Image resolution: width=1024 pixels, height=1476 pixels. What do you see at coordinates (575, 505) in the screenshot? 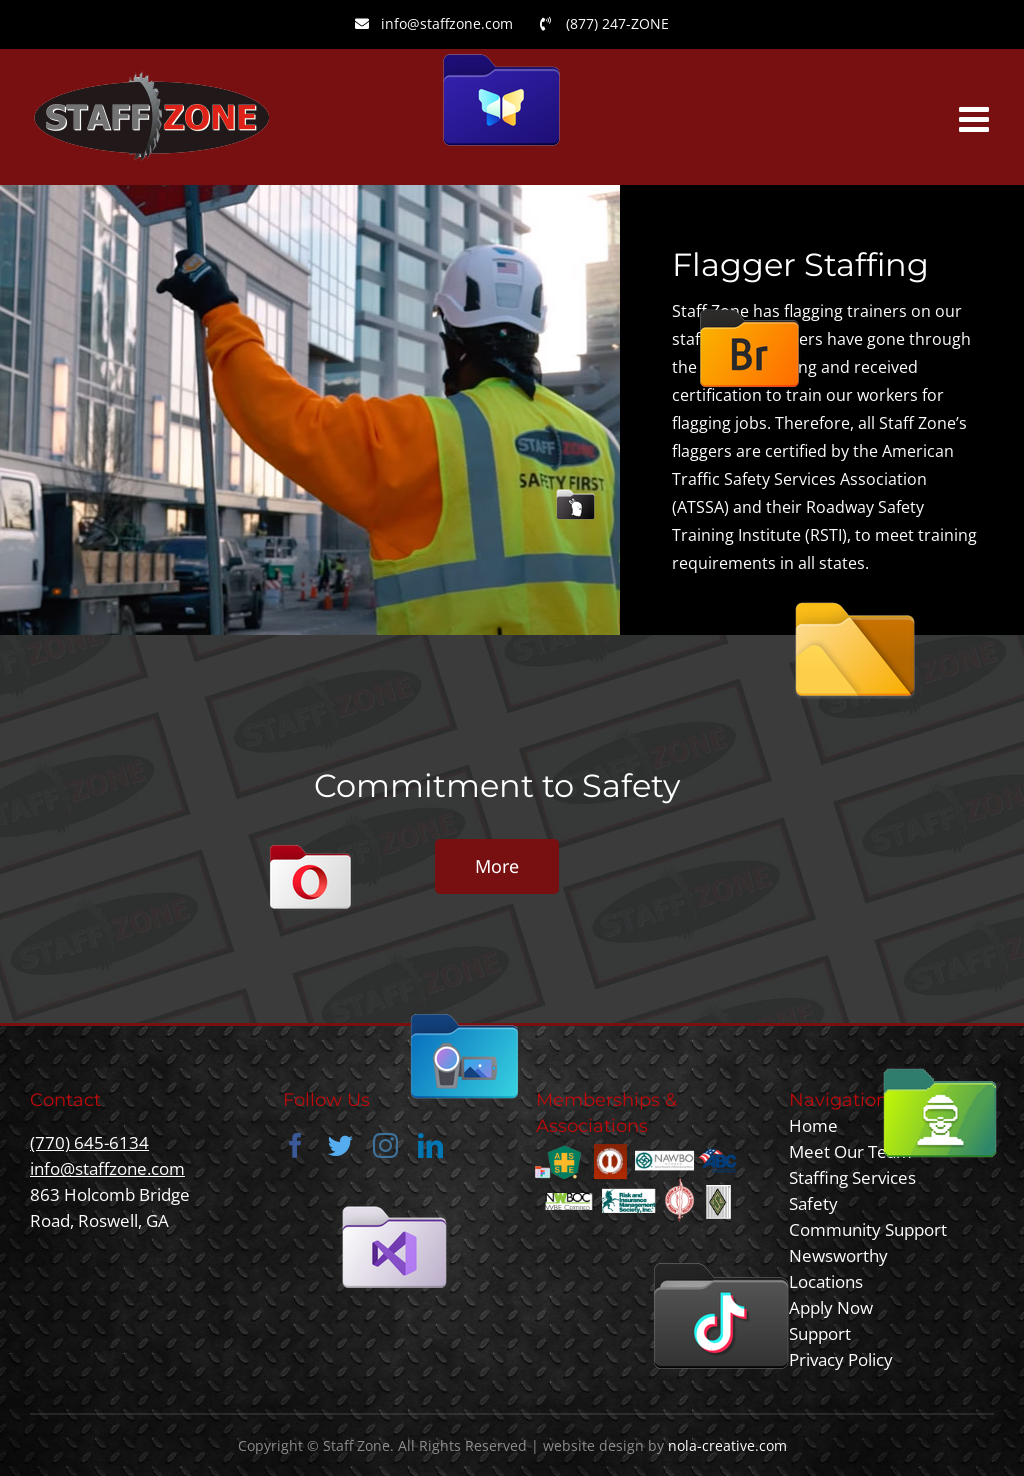
I see `folder containing Plan 9 operating system files` at bounding box center [575, 505].